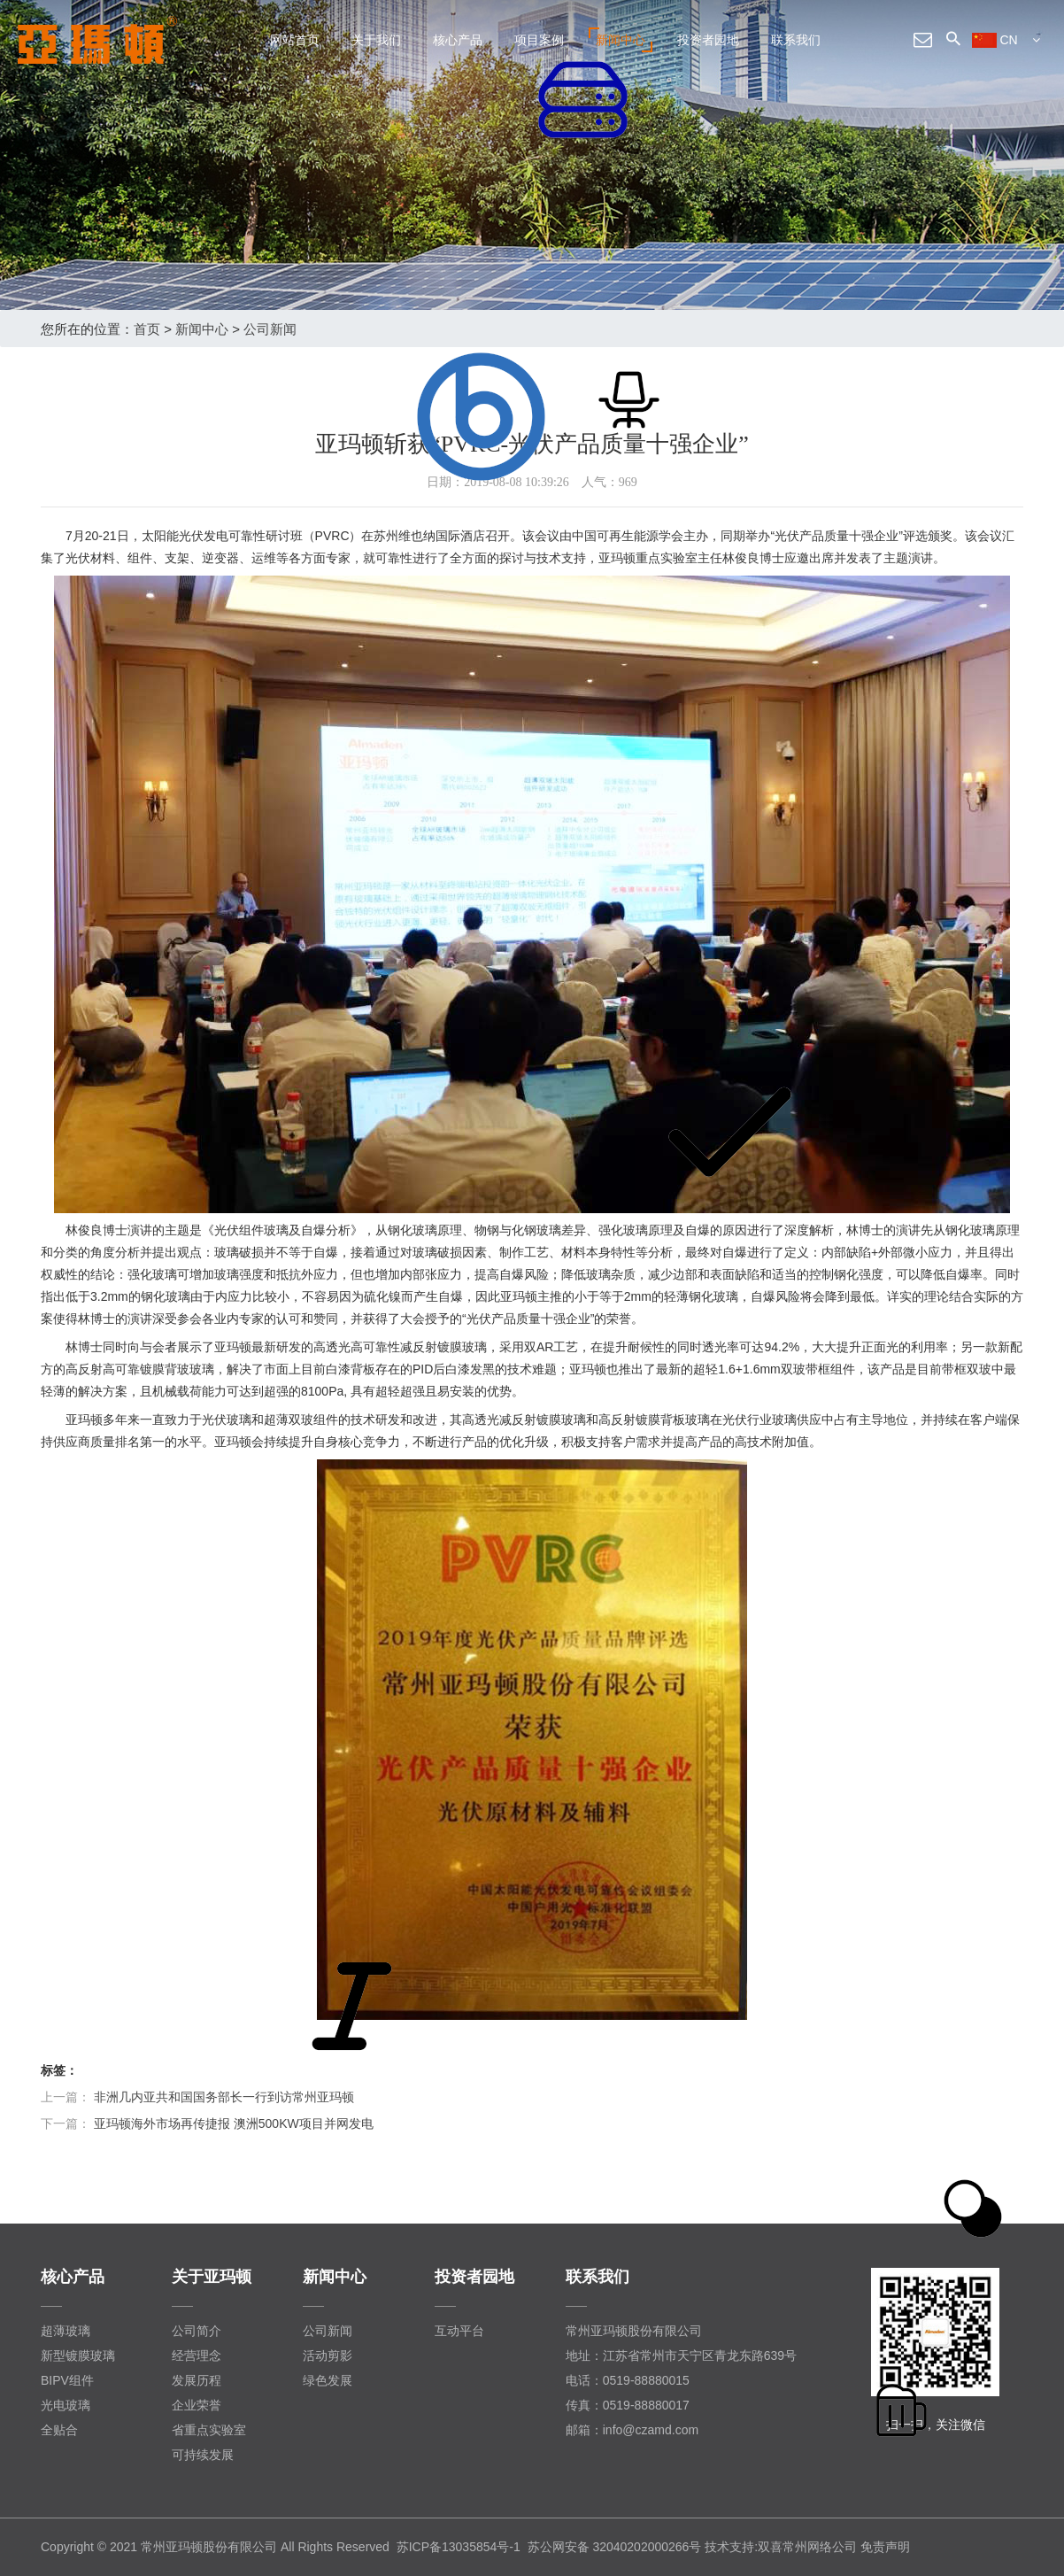  I want to click on confirm or submit an action, so click(728, 1127).